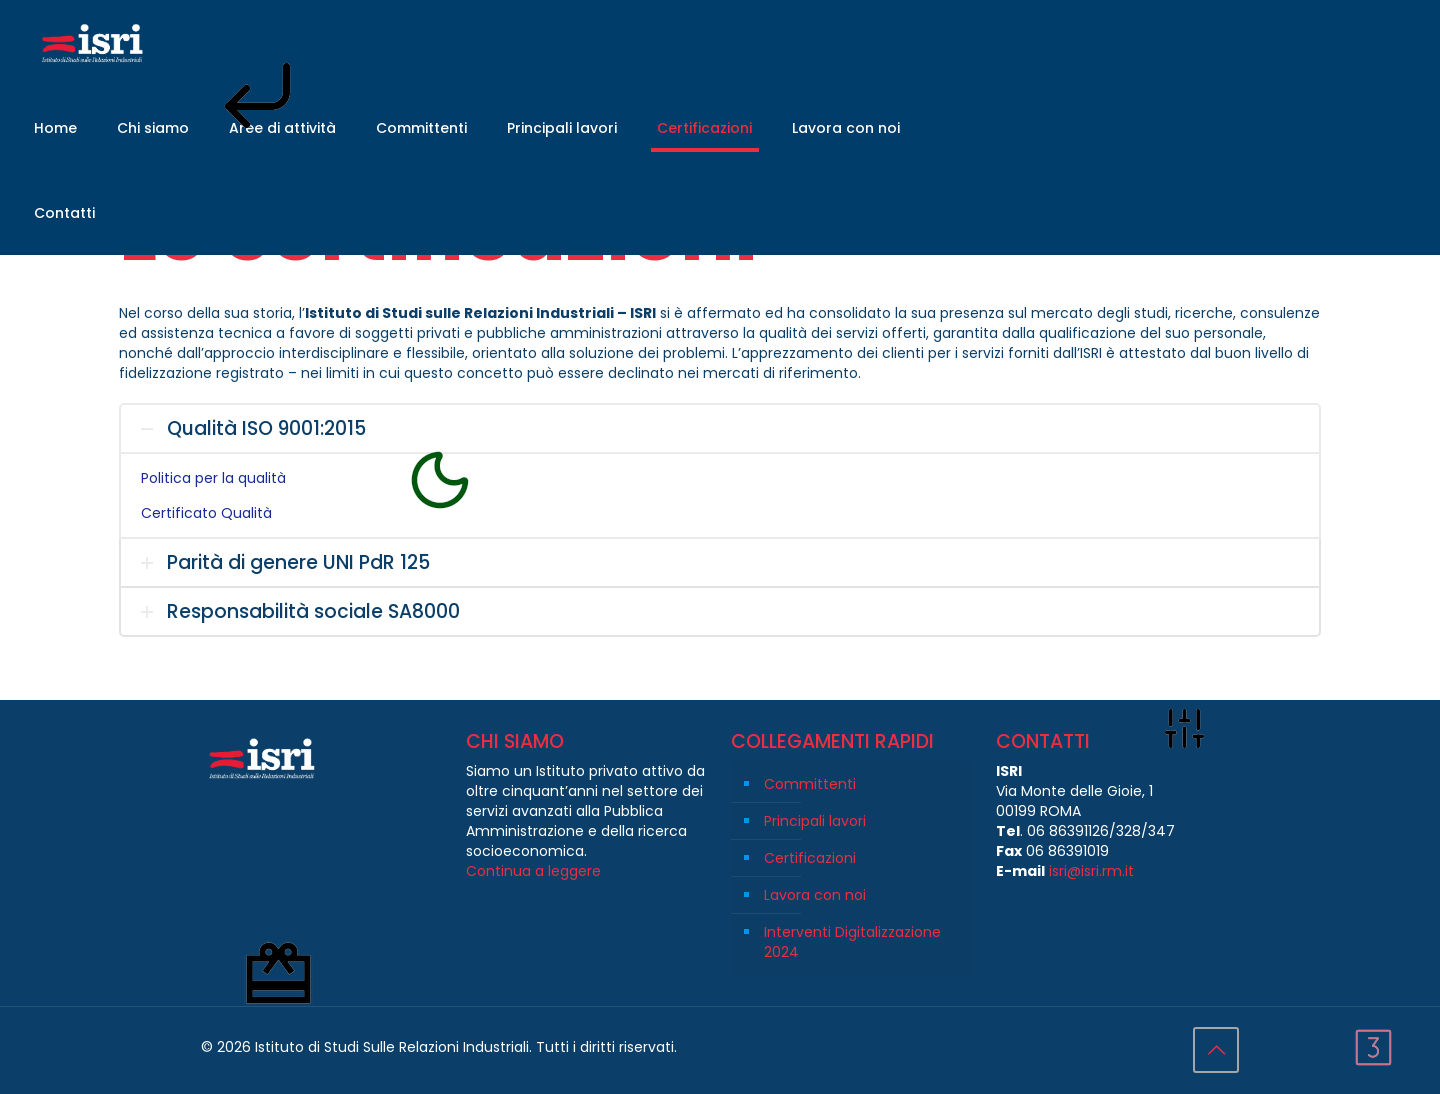 The height and width of the screenshot is (1094, 1440). Describe the element at coordinates (1184, 728) in the screenshot. I see `adjust settings or preferences` at that location.